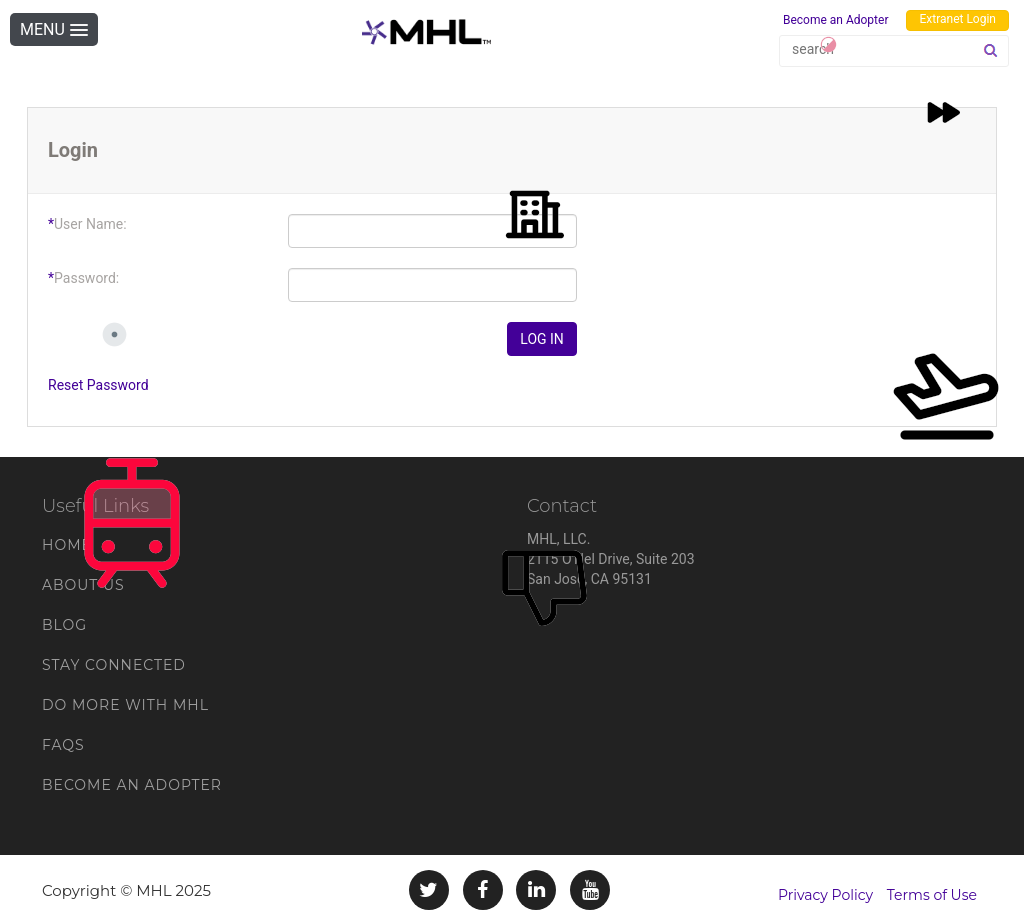  Describe the element at coordinates (947, 393) in the screenshot. I see `view departing flights` at that location.